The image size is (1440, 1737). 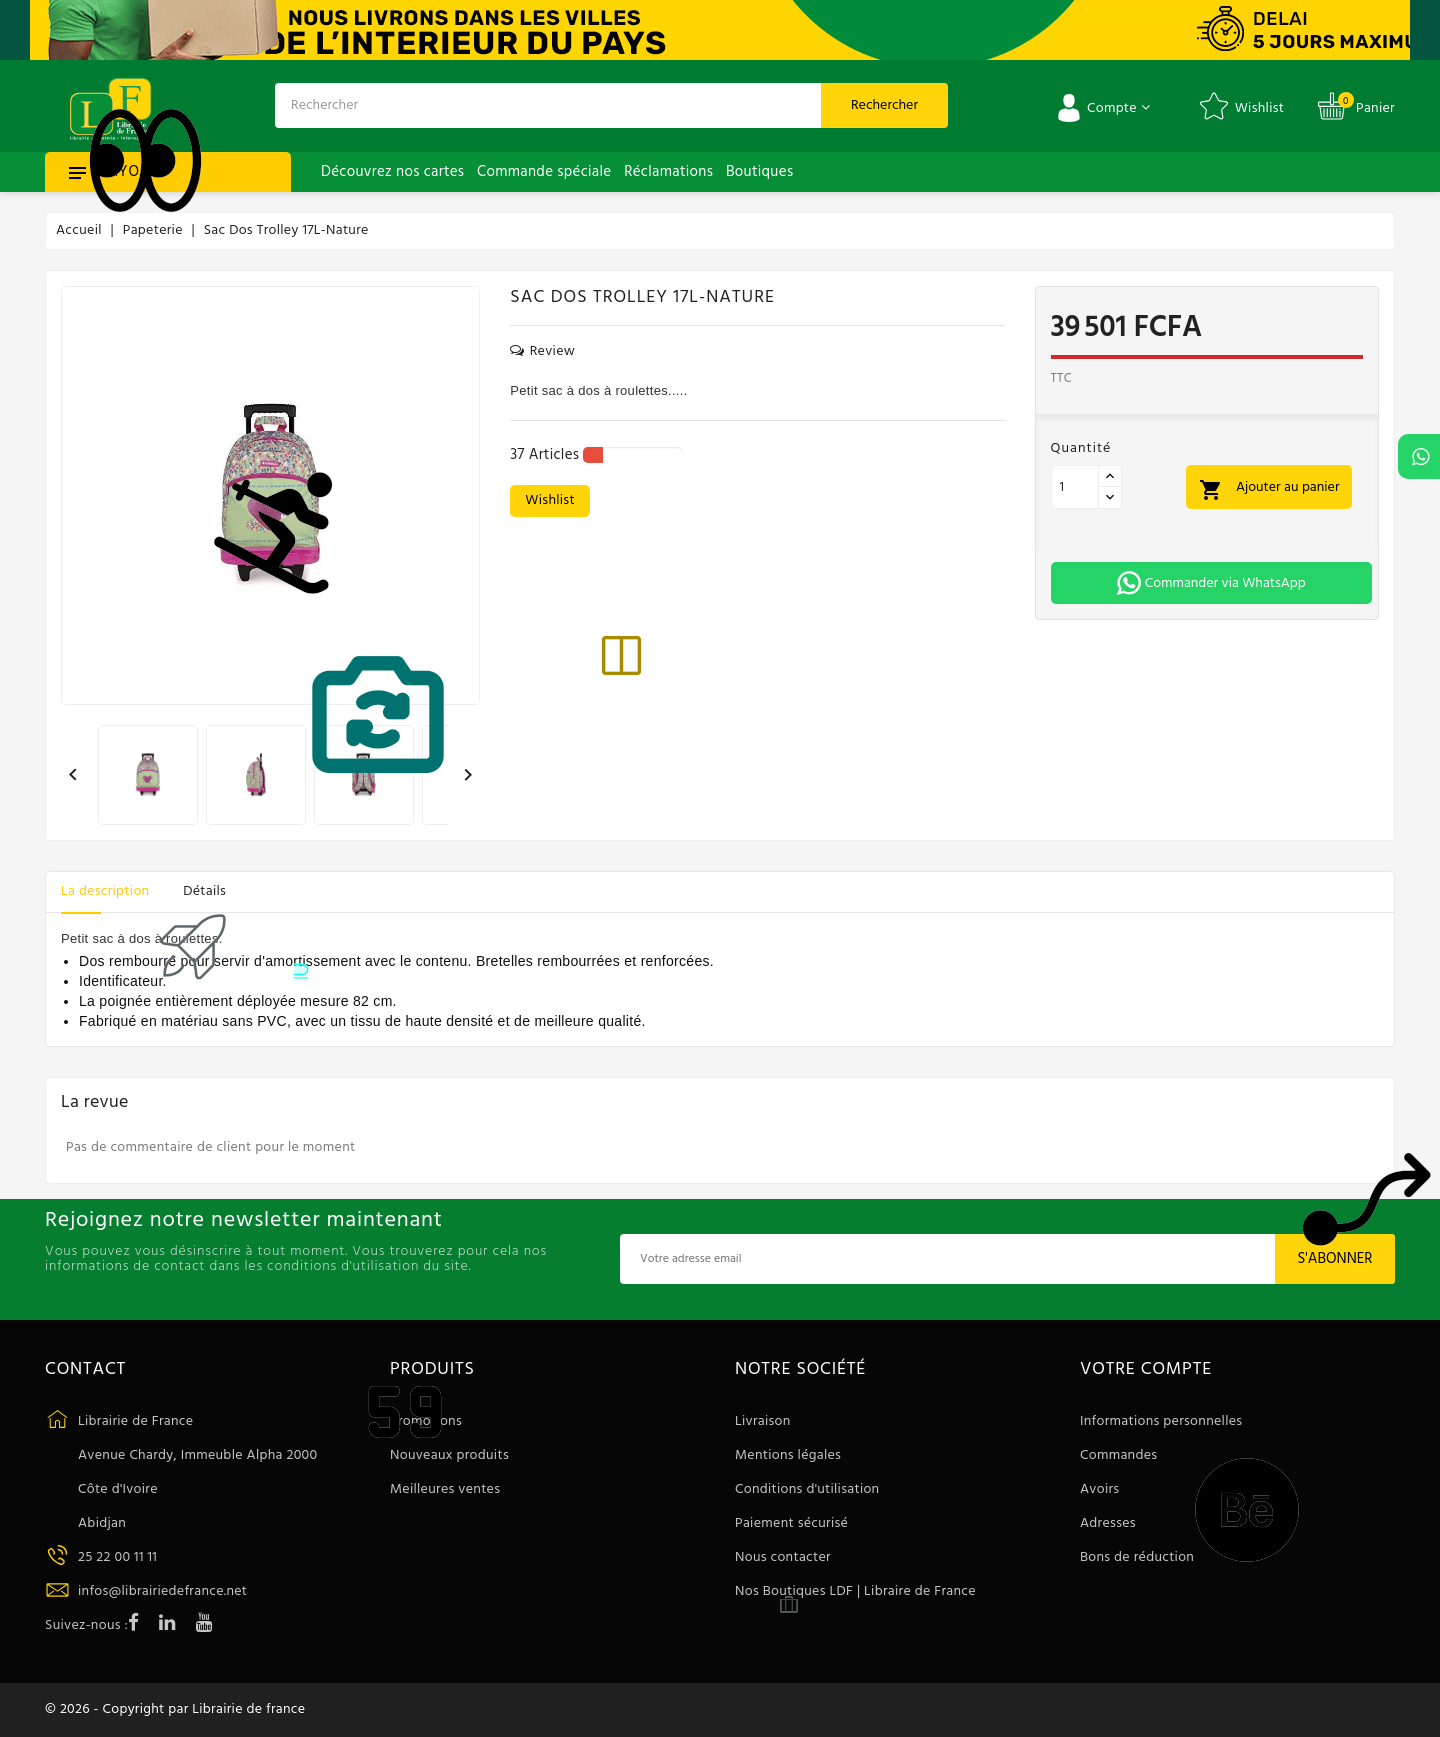 What do you see at coordinates (278, 529) in the screenshot?
I see `access skiing or winter sports information` at bounding box center [278, 529].